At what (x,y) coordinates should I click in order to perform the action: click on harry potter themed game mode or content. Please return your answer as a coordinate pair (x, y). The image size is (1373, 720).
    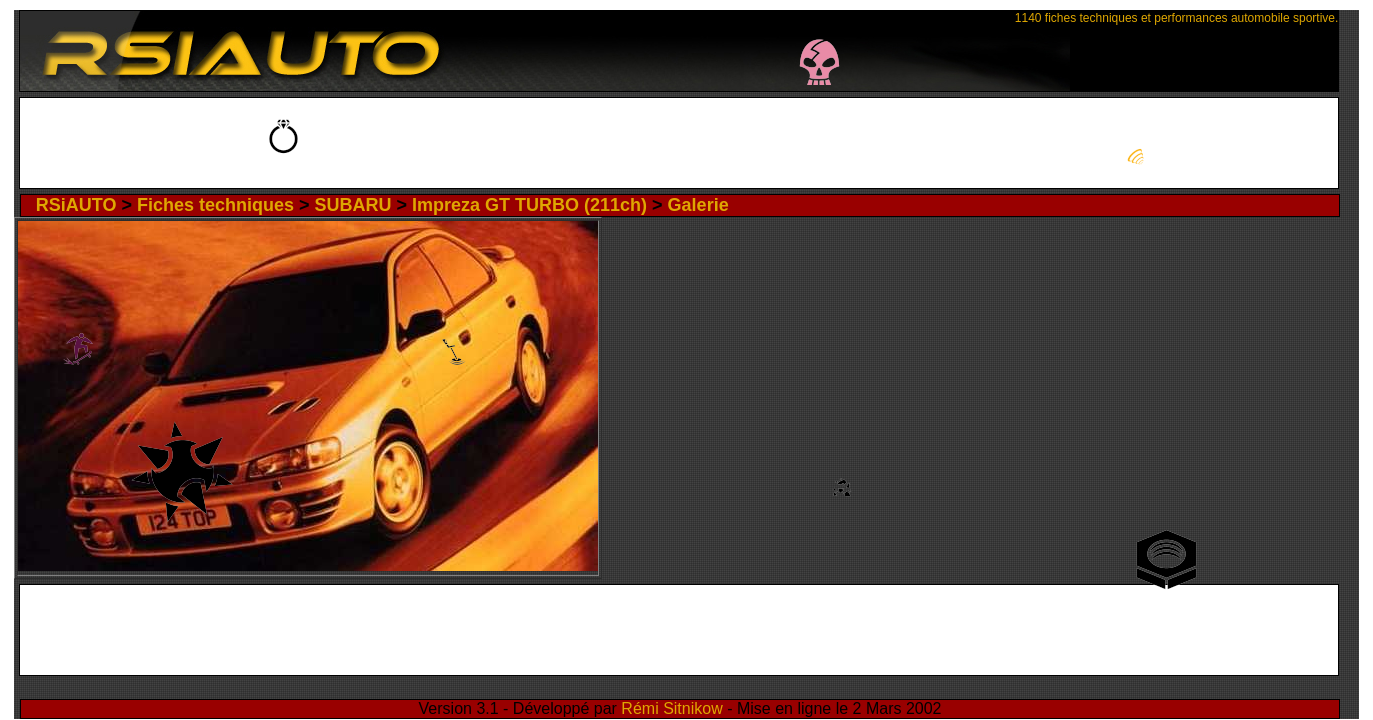
    Looking at the image, I should click on (819, 62).